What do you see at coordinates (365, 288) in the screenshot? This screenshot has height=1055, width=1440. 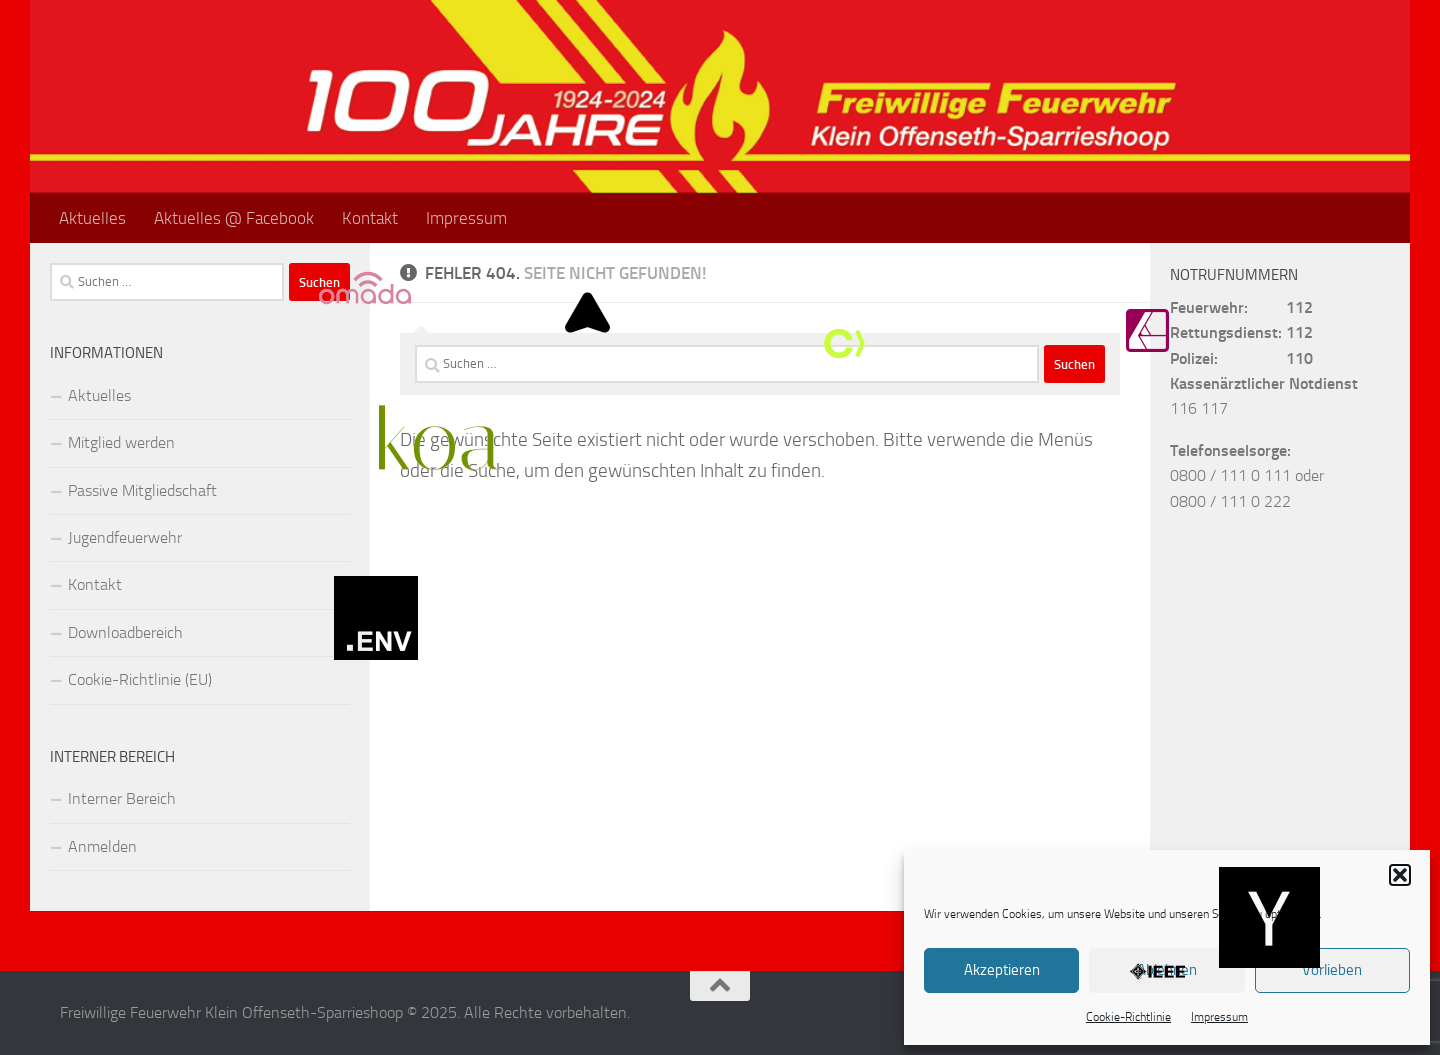 I see `omada cloud logo` at bounding box center [365, 288].